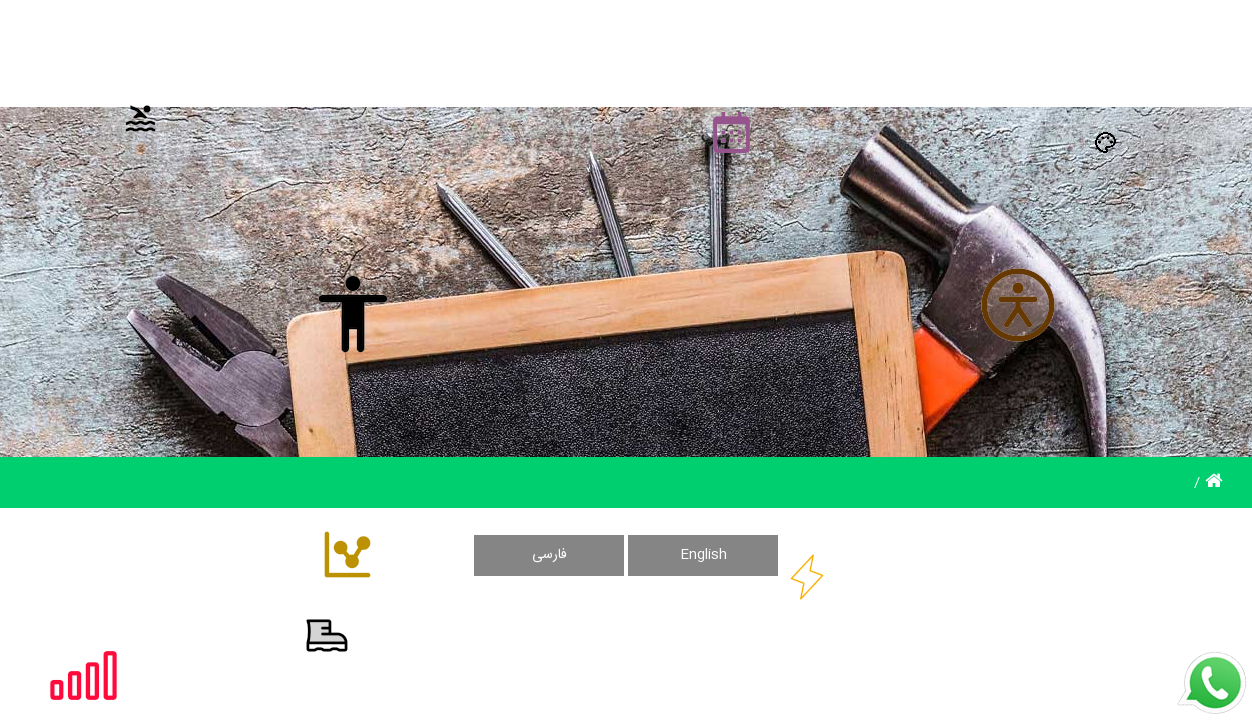  Describe the element at coordinates (140, 118) in the screenshot. I see `view swimming pool amenities` at that location.